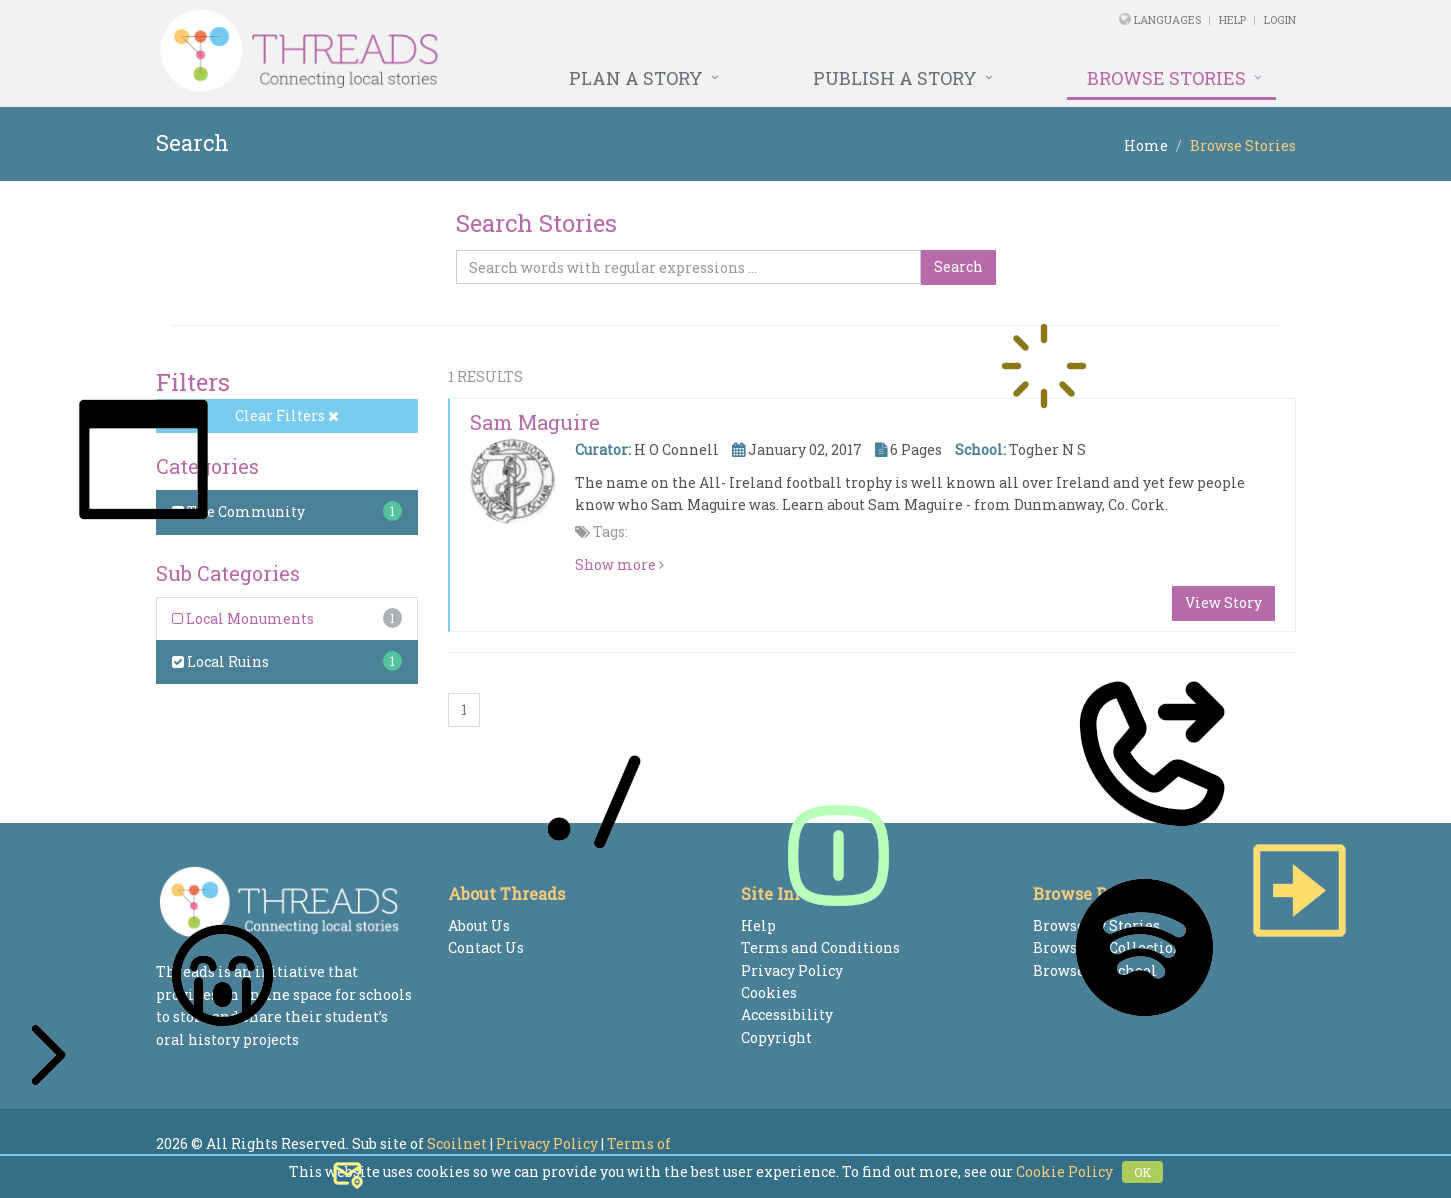 Image resolution: width=1451 pixels, height=1198 pixels. I want to click on view more information or details, so click(838, 855).